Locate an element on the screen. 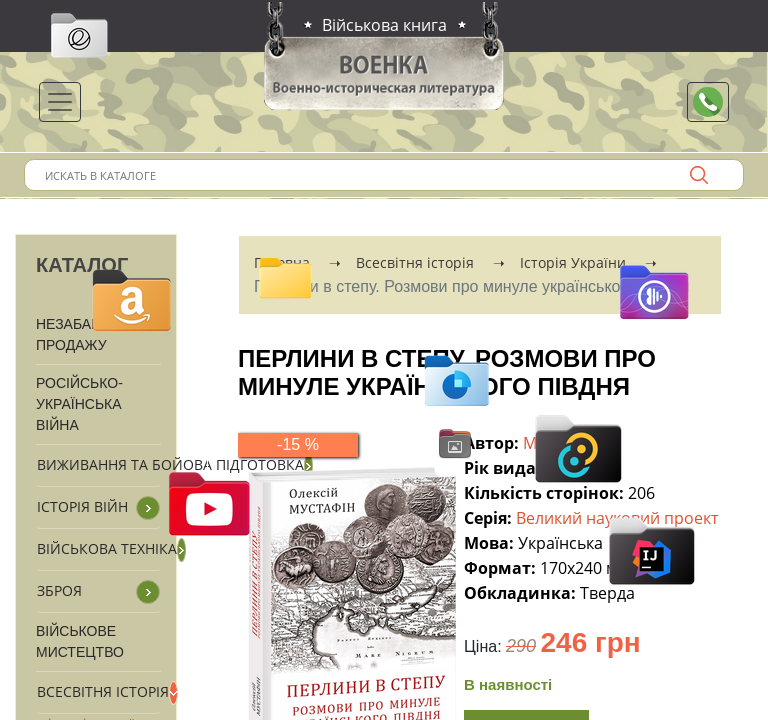 The image size is (768, 720). open folder containing downloaded youtube videos is located at coordinates (209, 506).